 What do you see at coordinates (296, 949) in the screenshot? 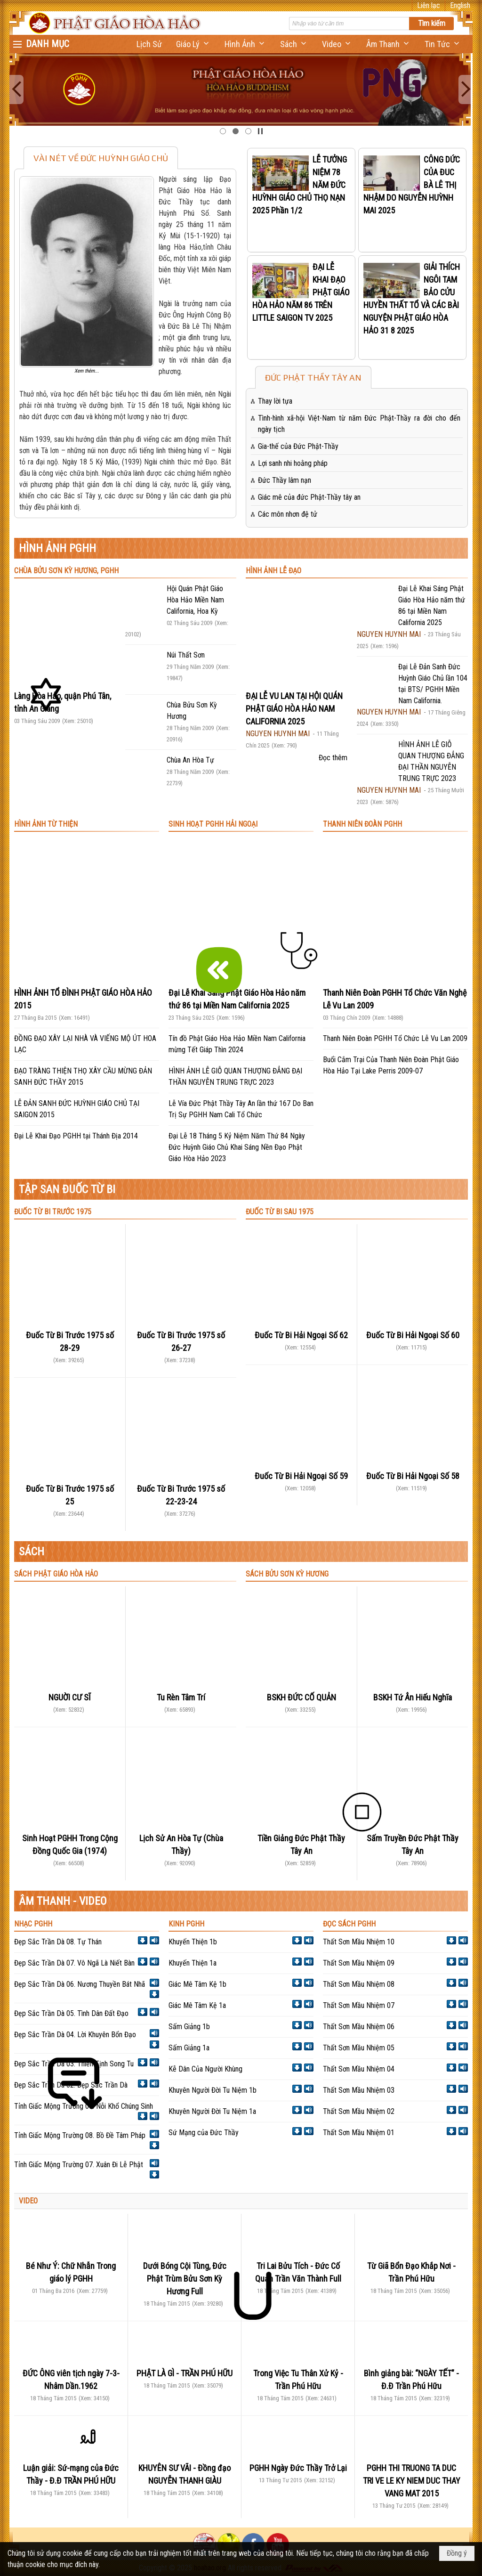
I see `access health or medical features` at bounding box center [296, 949].